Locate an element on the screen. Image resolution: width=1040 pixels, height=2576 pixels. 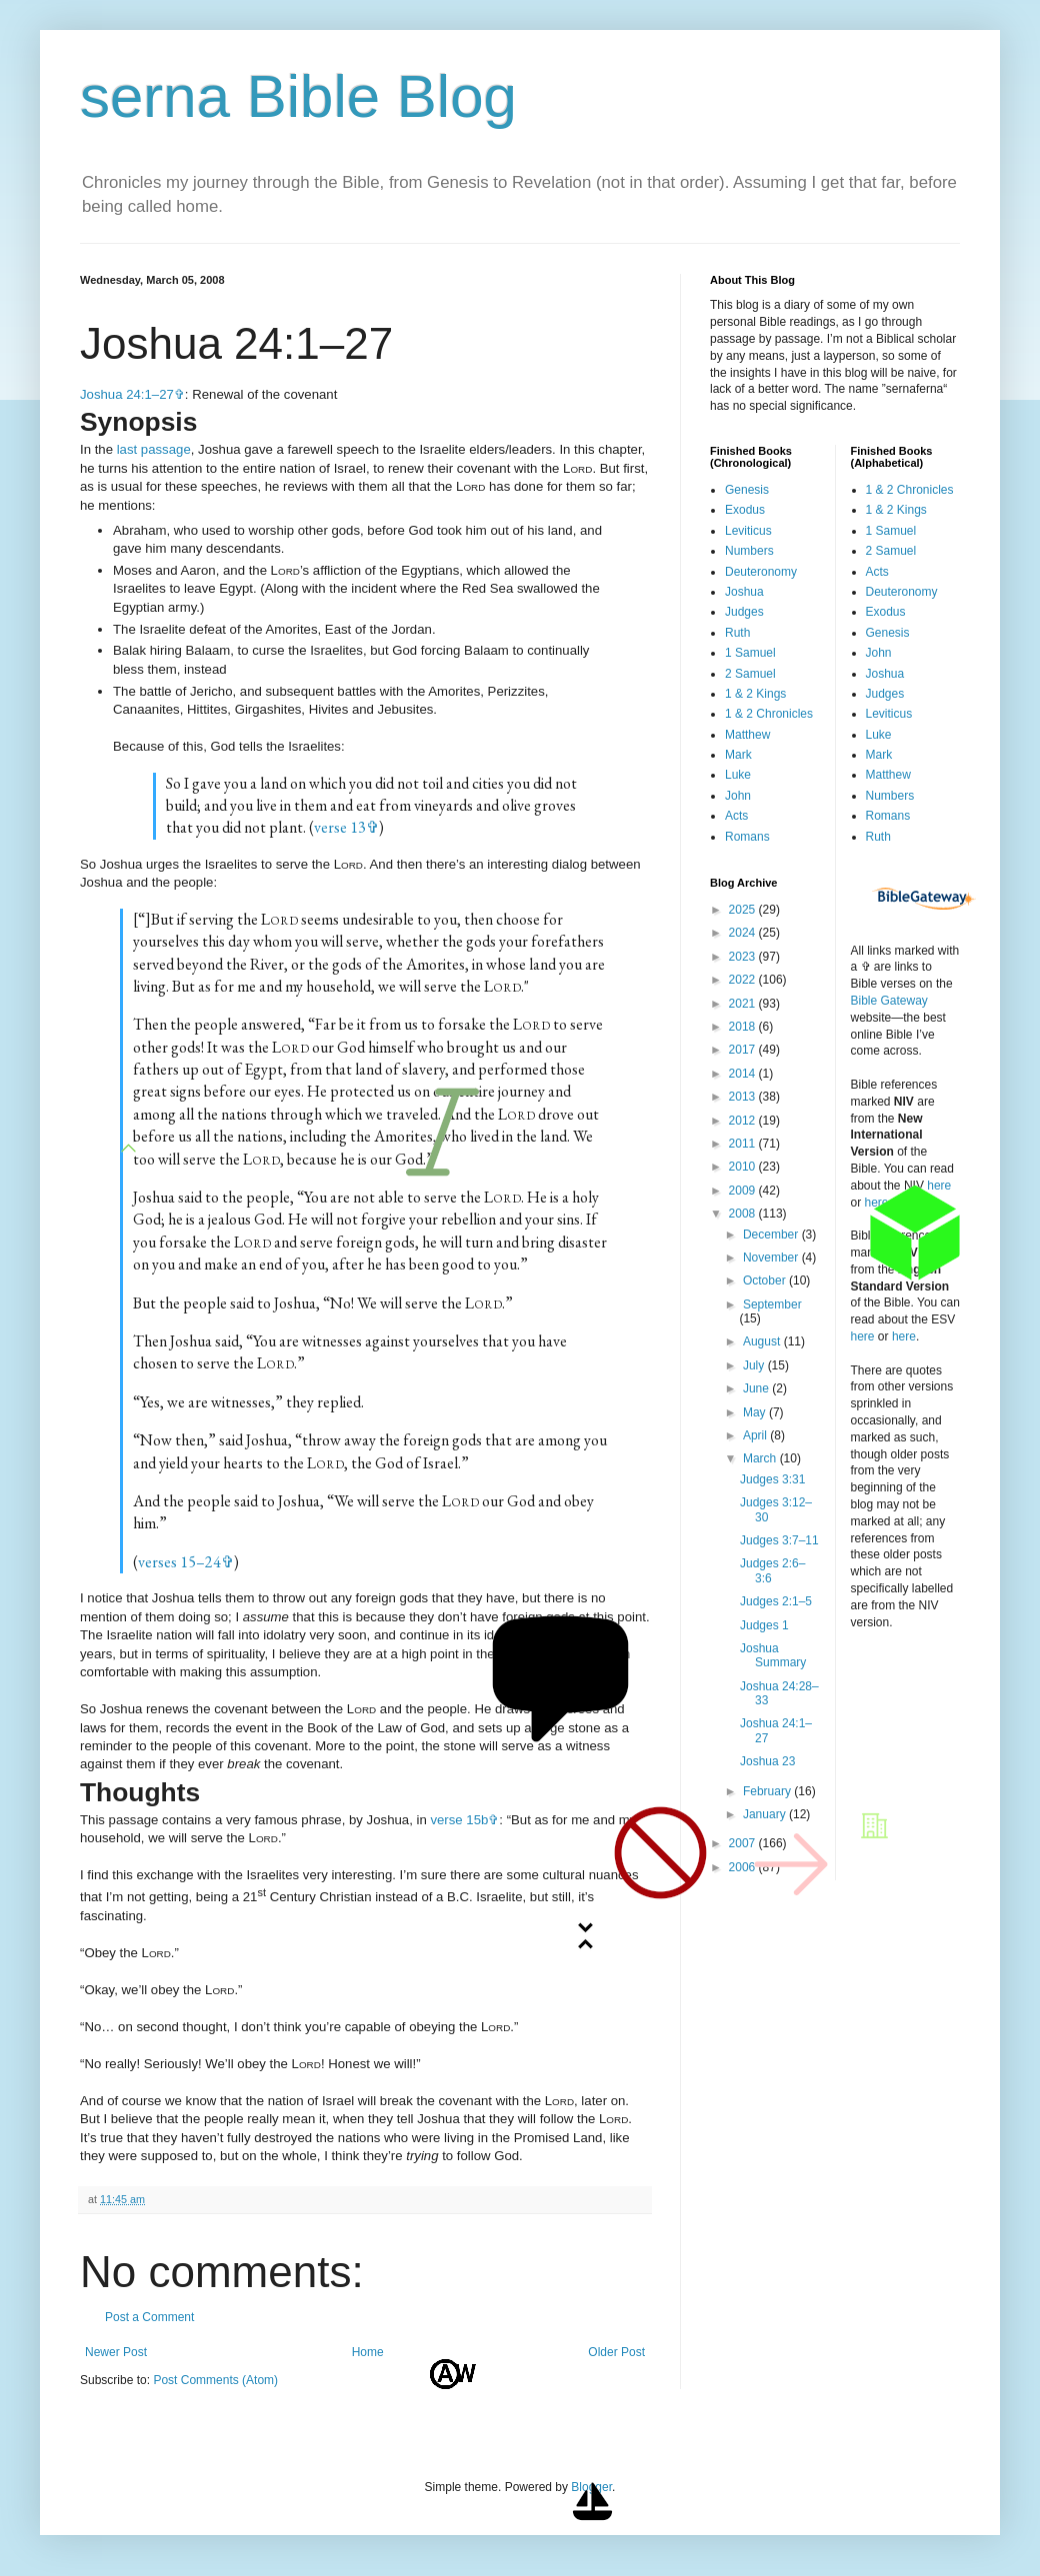
view office or workplace location is located at coordinates (874, 1825).